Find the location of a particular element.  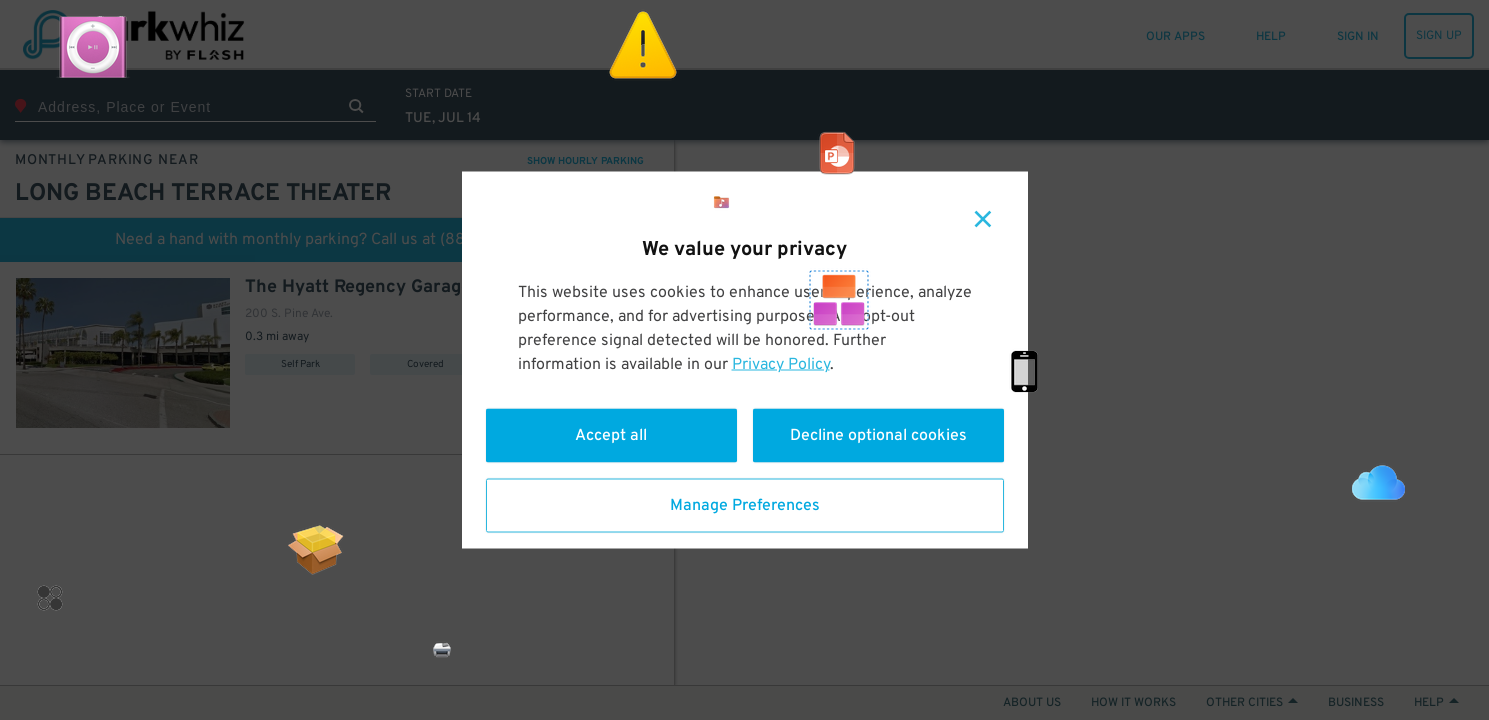

open your music folder is located at coordinates (721, 202).